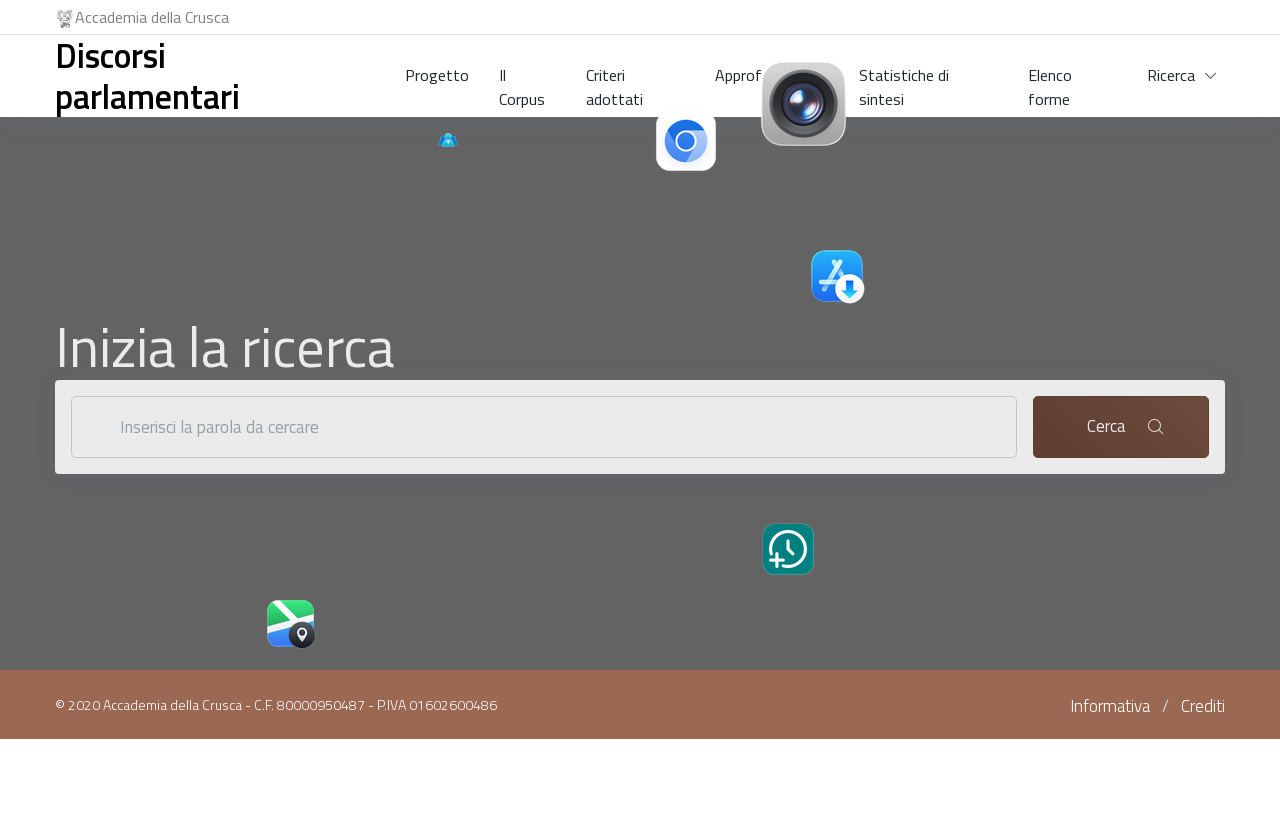  Describe the element at coordinates (290, 623) in the screenshot. I see `open Google Maps` at that location.